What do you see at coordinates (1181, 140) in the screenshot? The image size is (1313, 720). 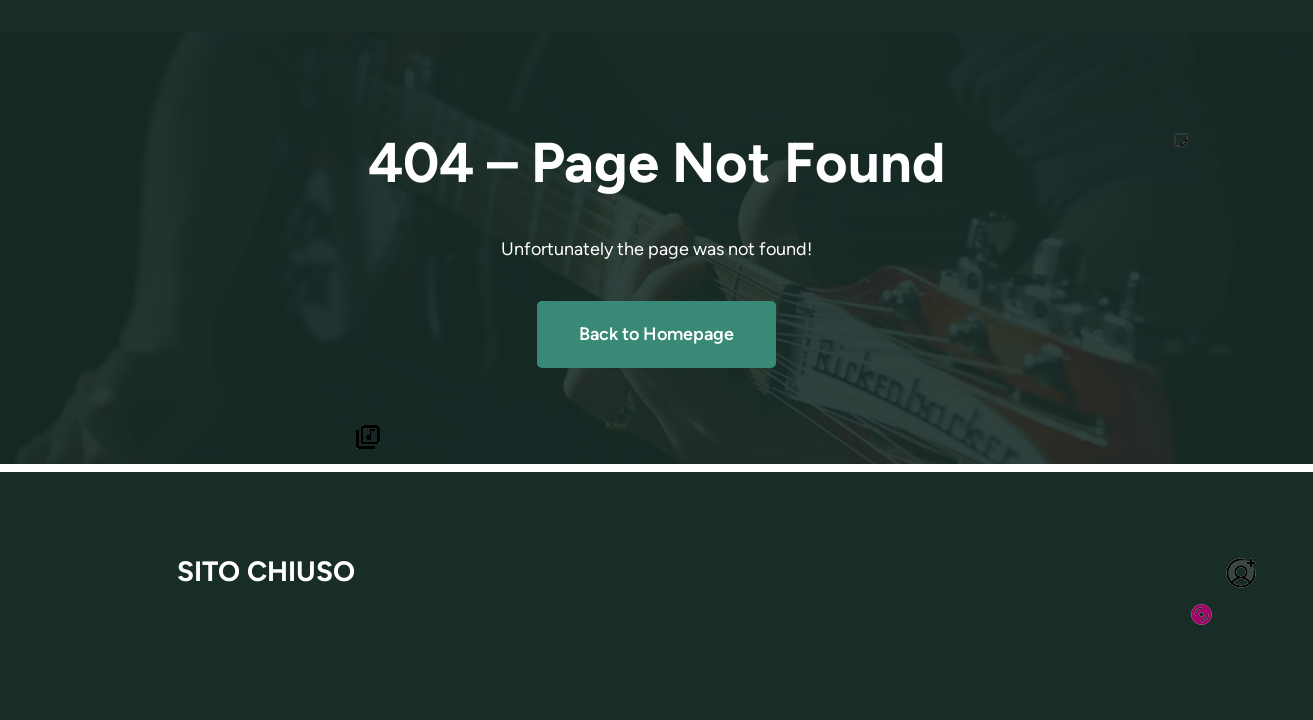 I see `add a sticker to your message` at bounding box center [1181, 140].